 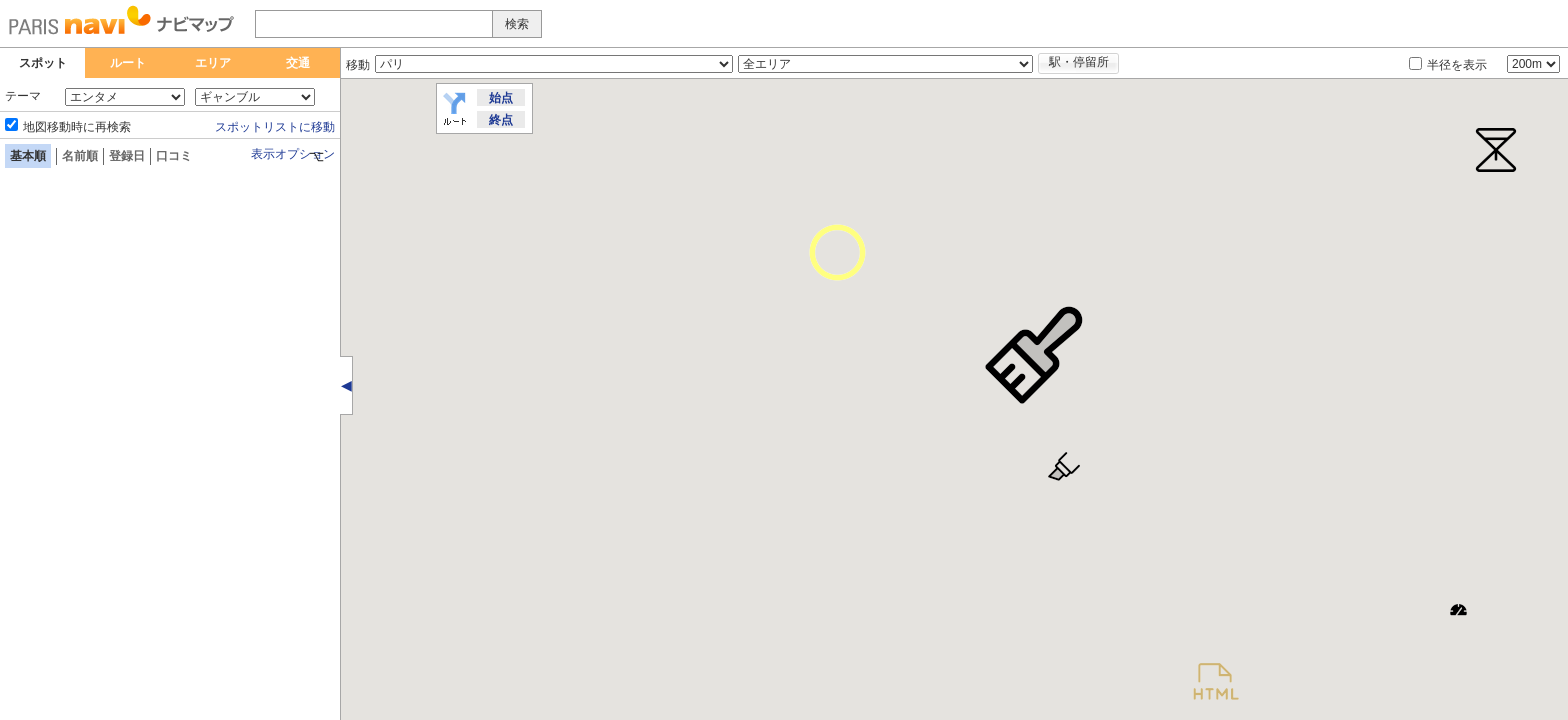 What do you see at coordinates (1496, 150) in the screenshot?
I see `indicates a process is in progress` at bounding box center [1496, 150].